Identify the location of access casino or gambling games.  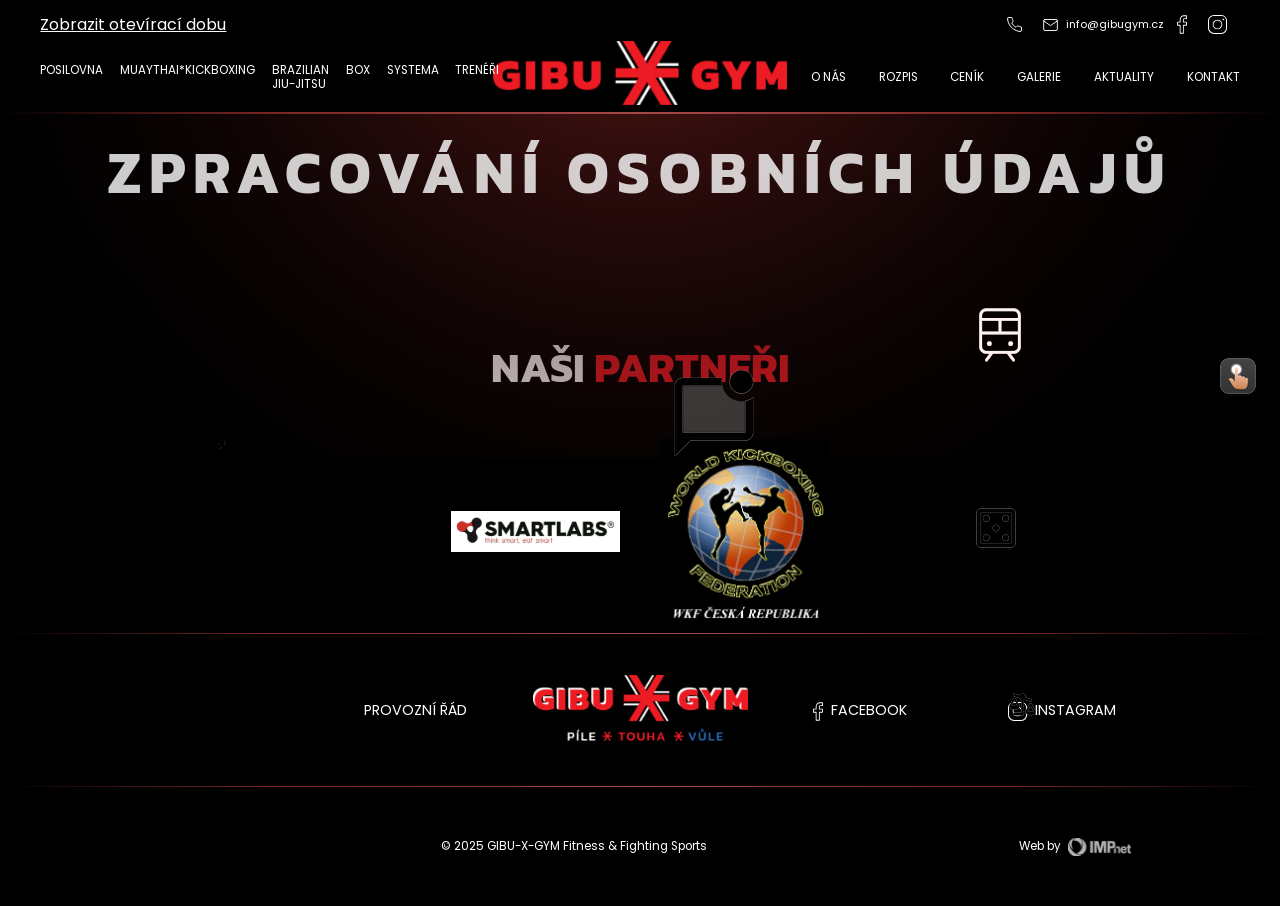
(996, 528).